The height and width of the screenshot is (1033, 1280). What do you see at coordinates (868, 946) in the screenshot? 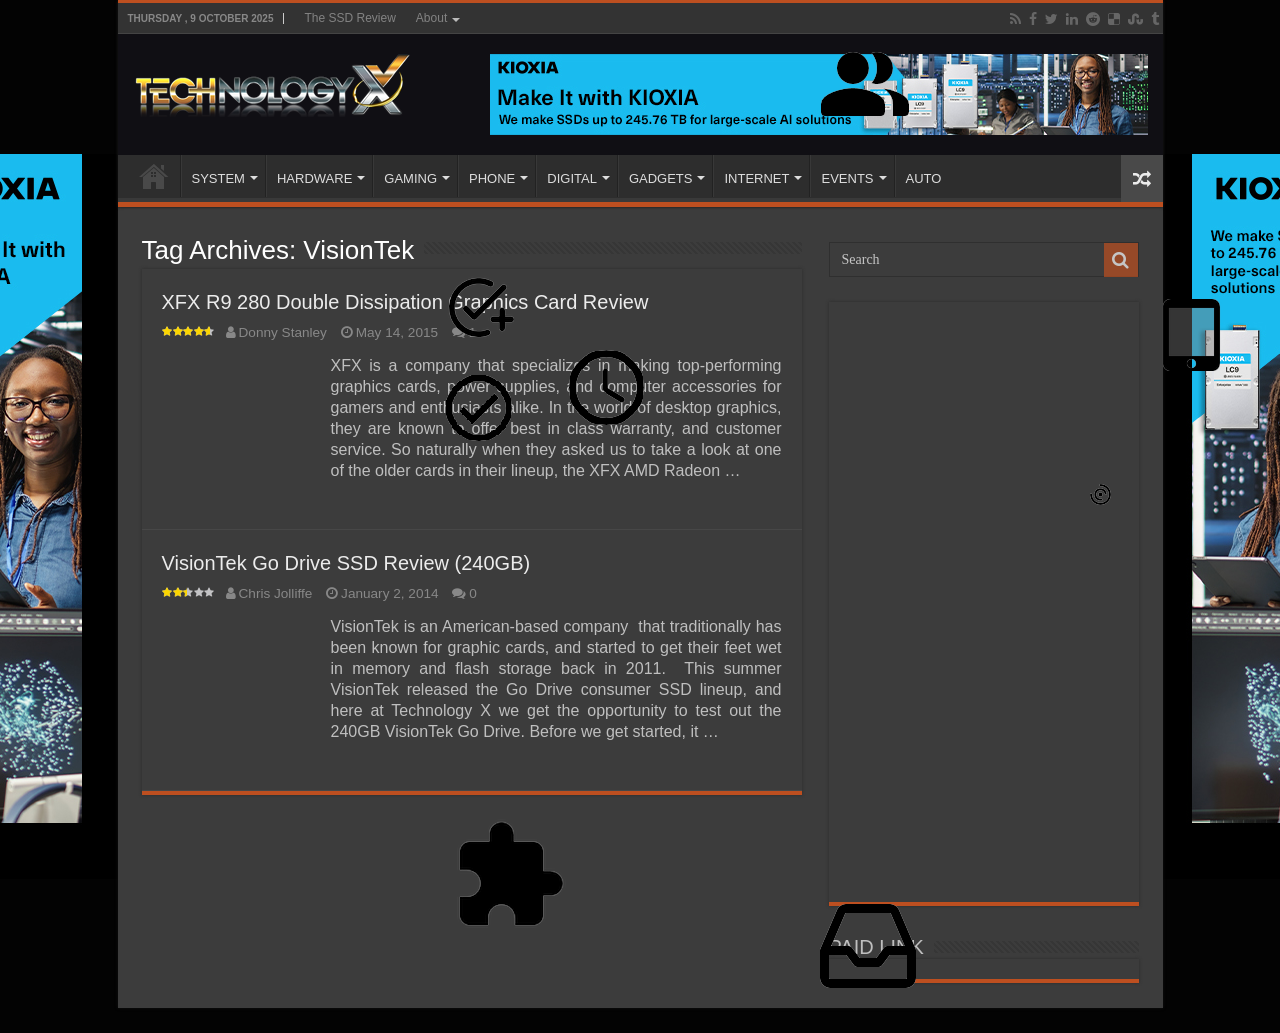
I see `view your inbox` at bounding box center [868, 946].